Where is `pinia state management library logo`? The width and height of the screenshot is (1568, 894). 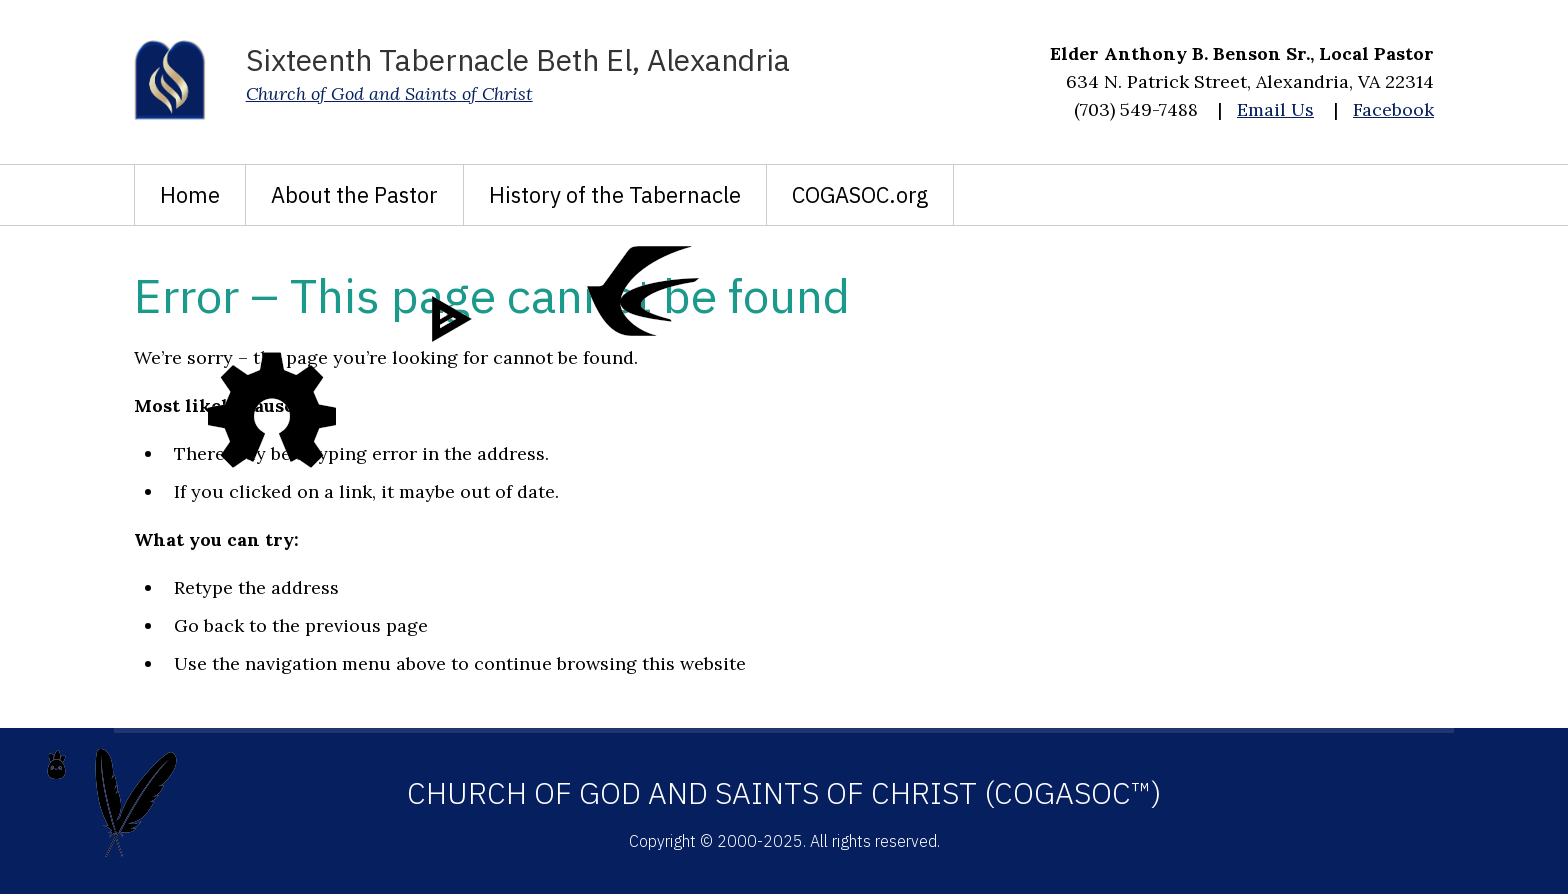 pinia state management library logo is located at coordinates (56, 764).